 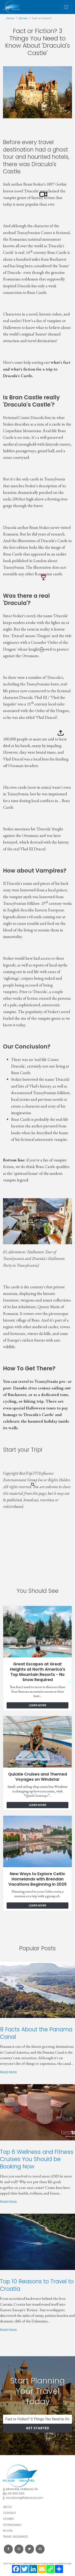 What do you see at coordinates (41, 650) in the screenshot?
I see `view pricing or payment options` at bounding box center [41, 650].